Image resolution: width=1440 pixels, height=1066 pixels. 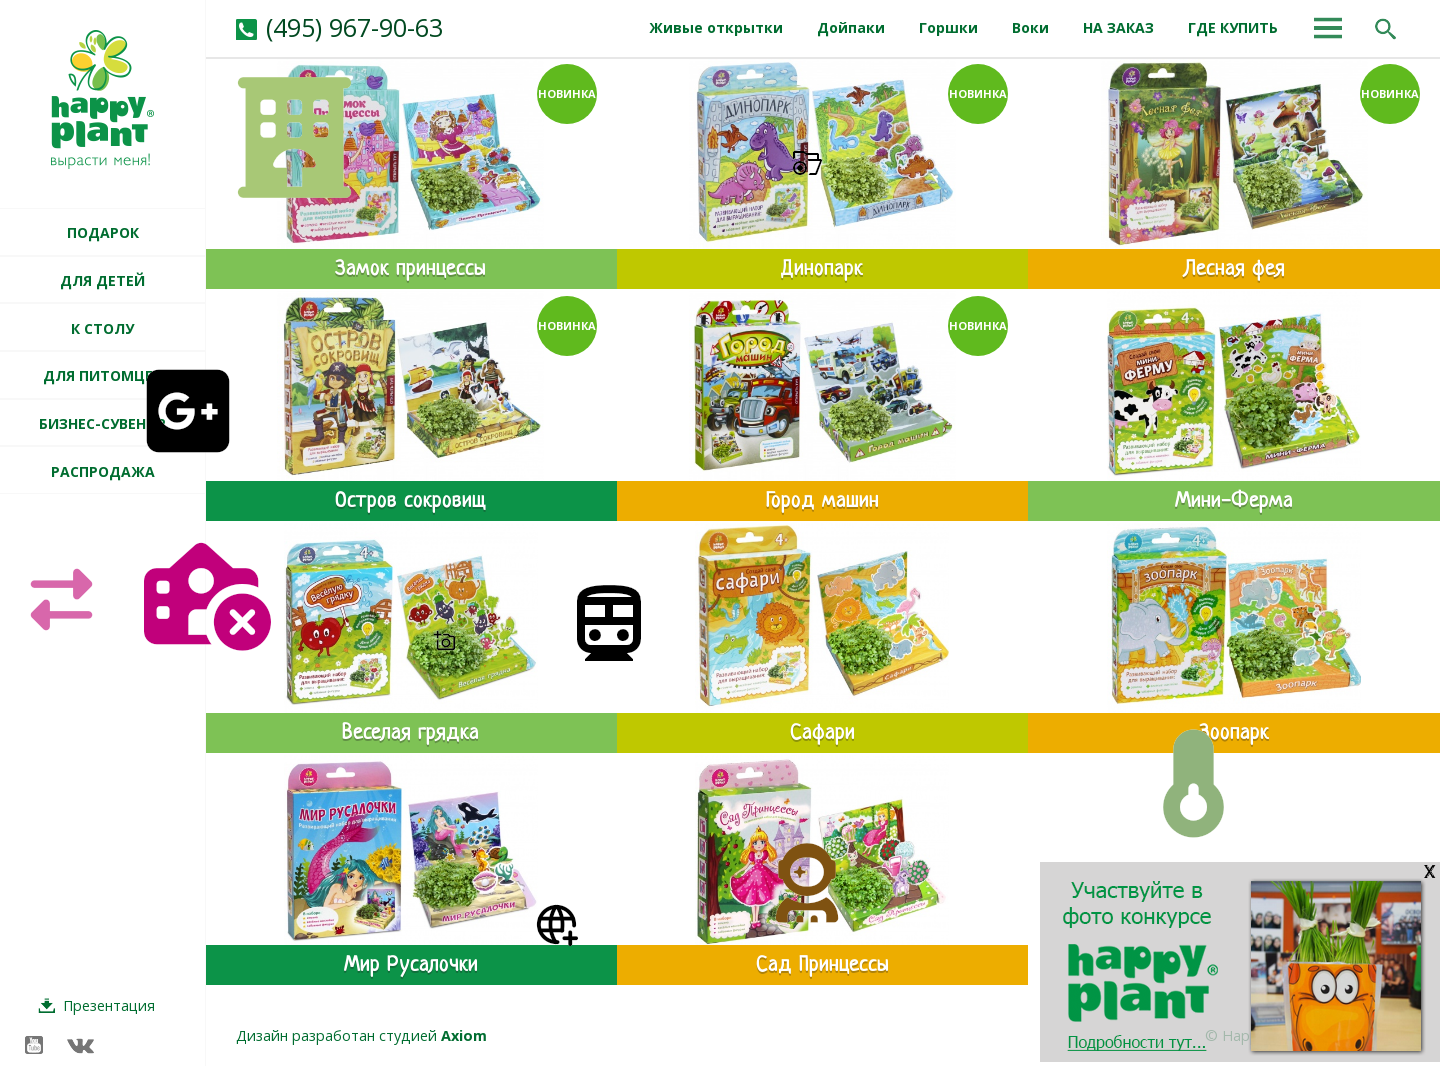 What do you see at coordinates (807, 884) in the screenshot?
I see `view astronaut or space-themed user profile` at bounding box center [807, 884].